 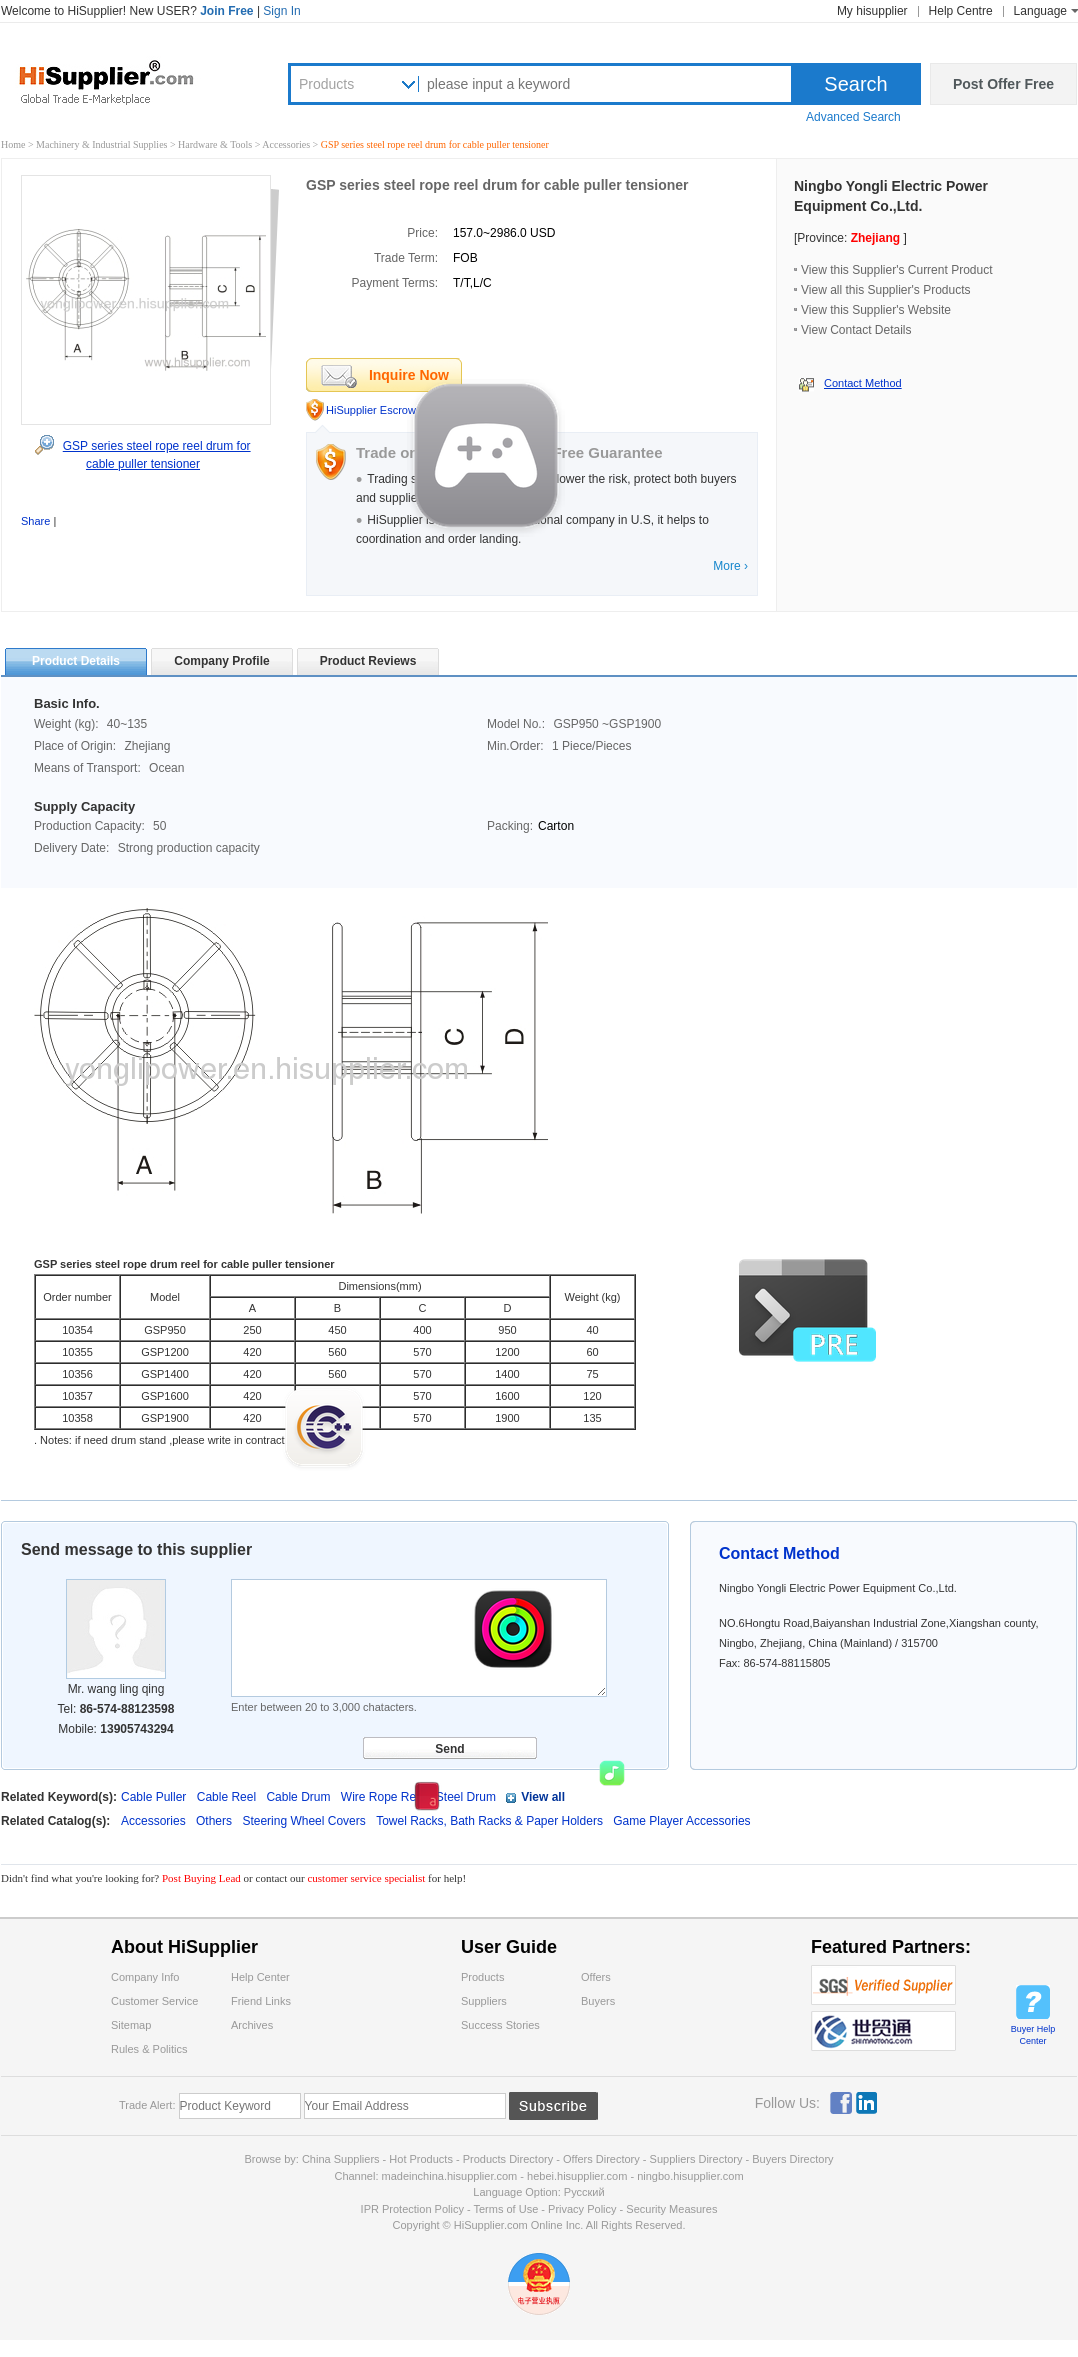 What do you see at coordinates (513, 1629) in the screenshot?
I see `open the fitness app` at bounding box center [513, 1629].